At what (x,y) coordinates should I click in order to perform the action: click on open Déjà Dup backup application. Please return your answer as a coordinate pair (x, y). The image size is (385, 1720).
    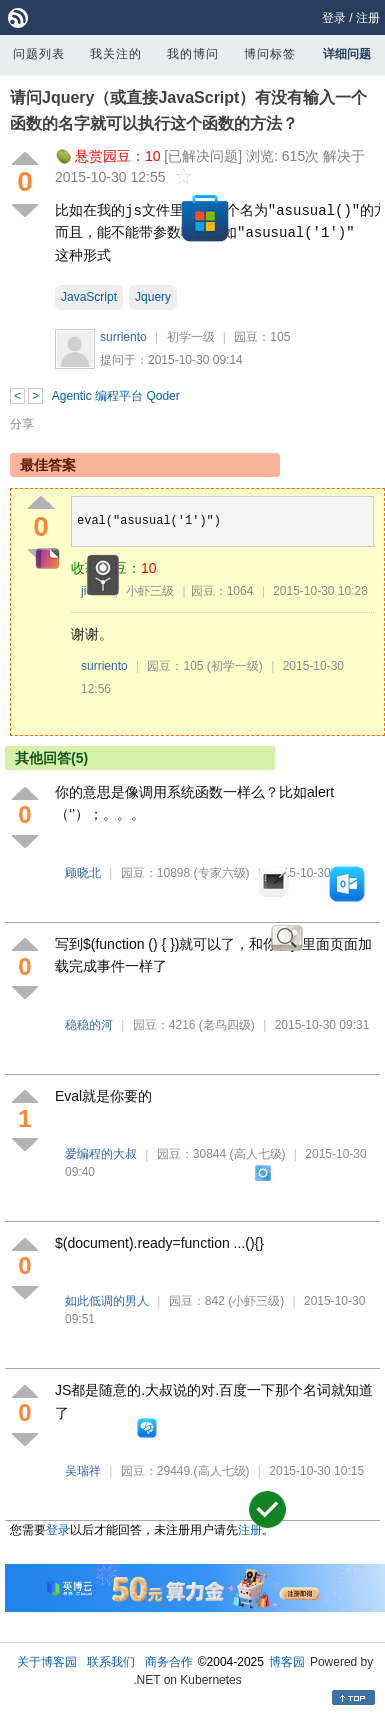
    Looking at the image, I should click on (103, 575).